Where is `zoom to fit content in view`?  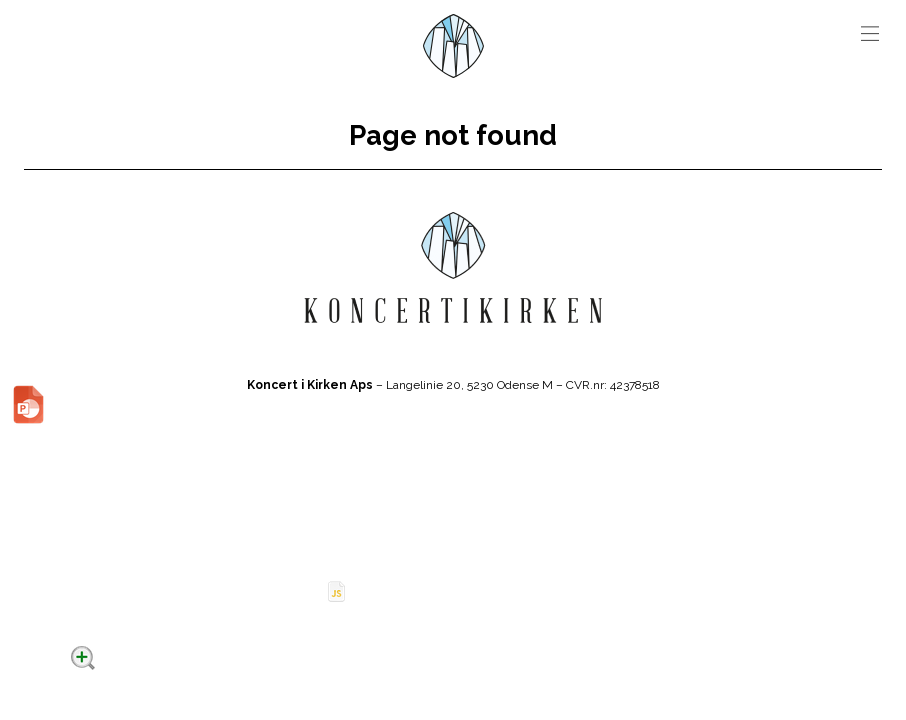 zoom to fit content in view is located at coordinates (83, 658).